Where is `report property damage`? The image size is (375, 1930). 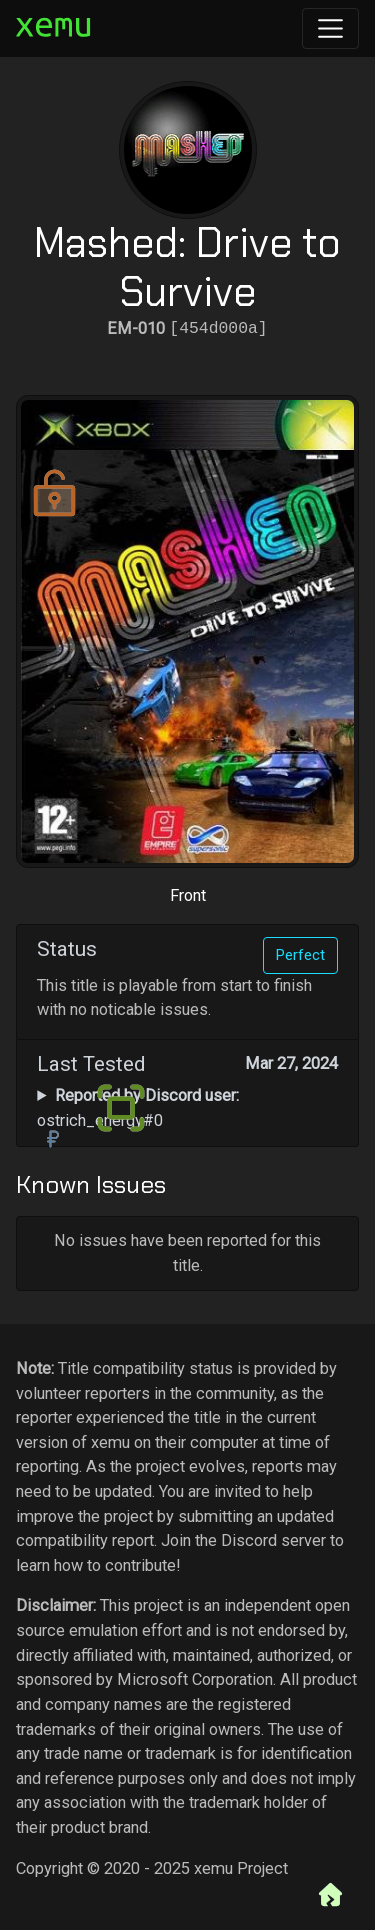
report property damage is located at coordinates (330, 1894).